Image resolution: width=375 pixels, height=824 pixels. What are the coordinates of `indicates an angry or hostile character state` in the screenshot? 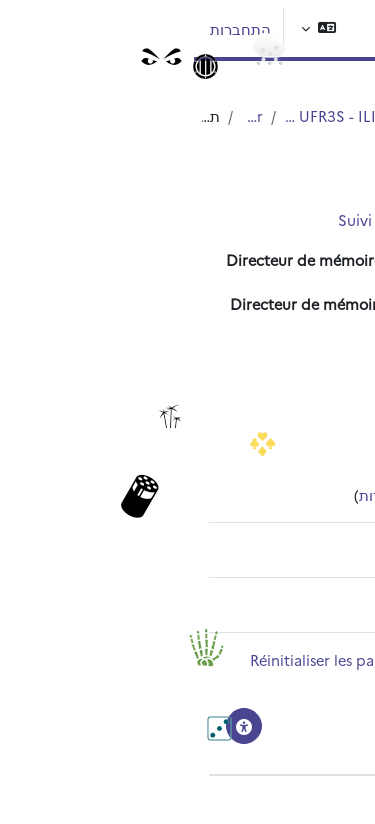 It's located at (161, 57).